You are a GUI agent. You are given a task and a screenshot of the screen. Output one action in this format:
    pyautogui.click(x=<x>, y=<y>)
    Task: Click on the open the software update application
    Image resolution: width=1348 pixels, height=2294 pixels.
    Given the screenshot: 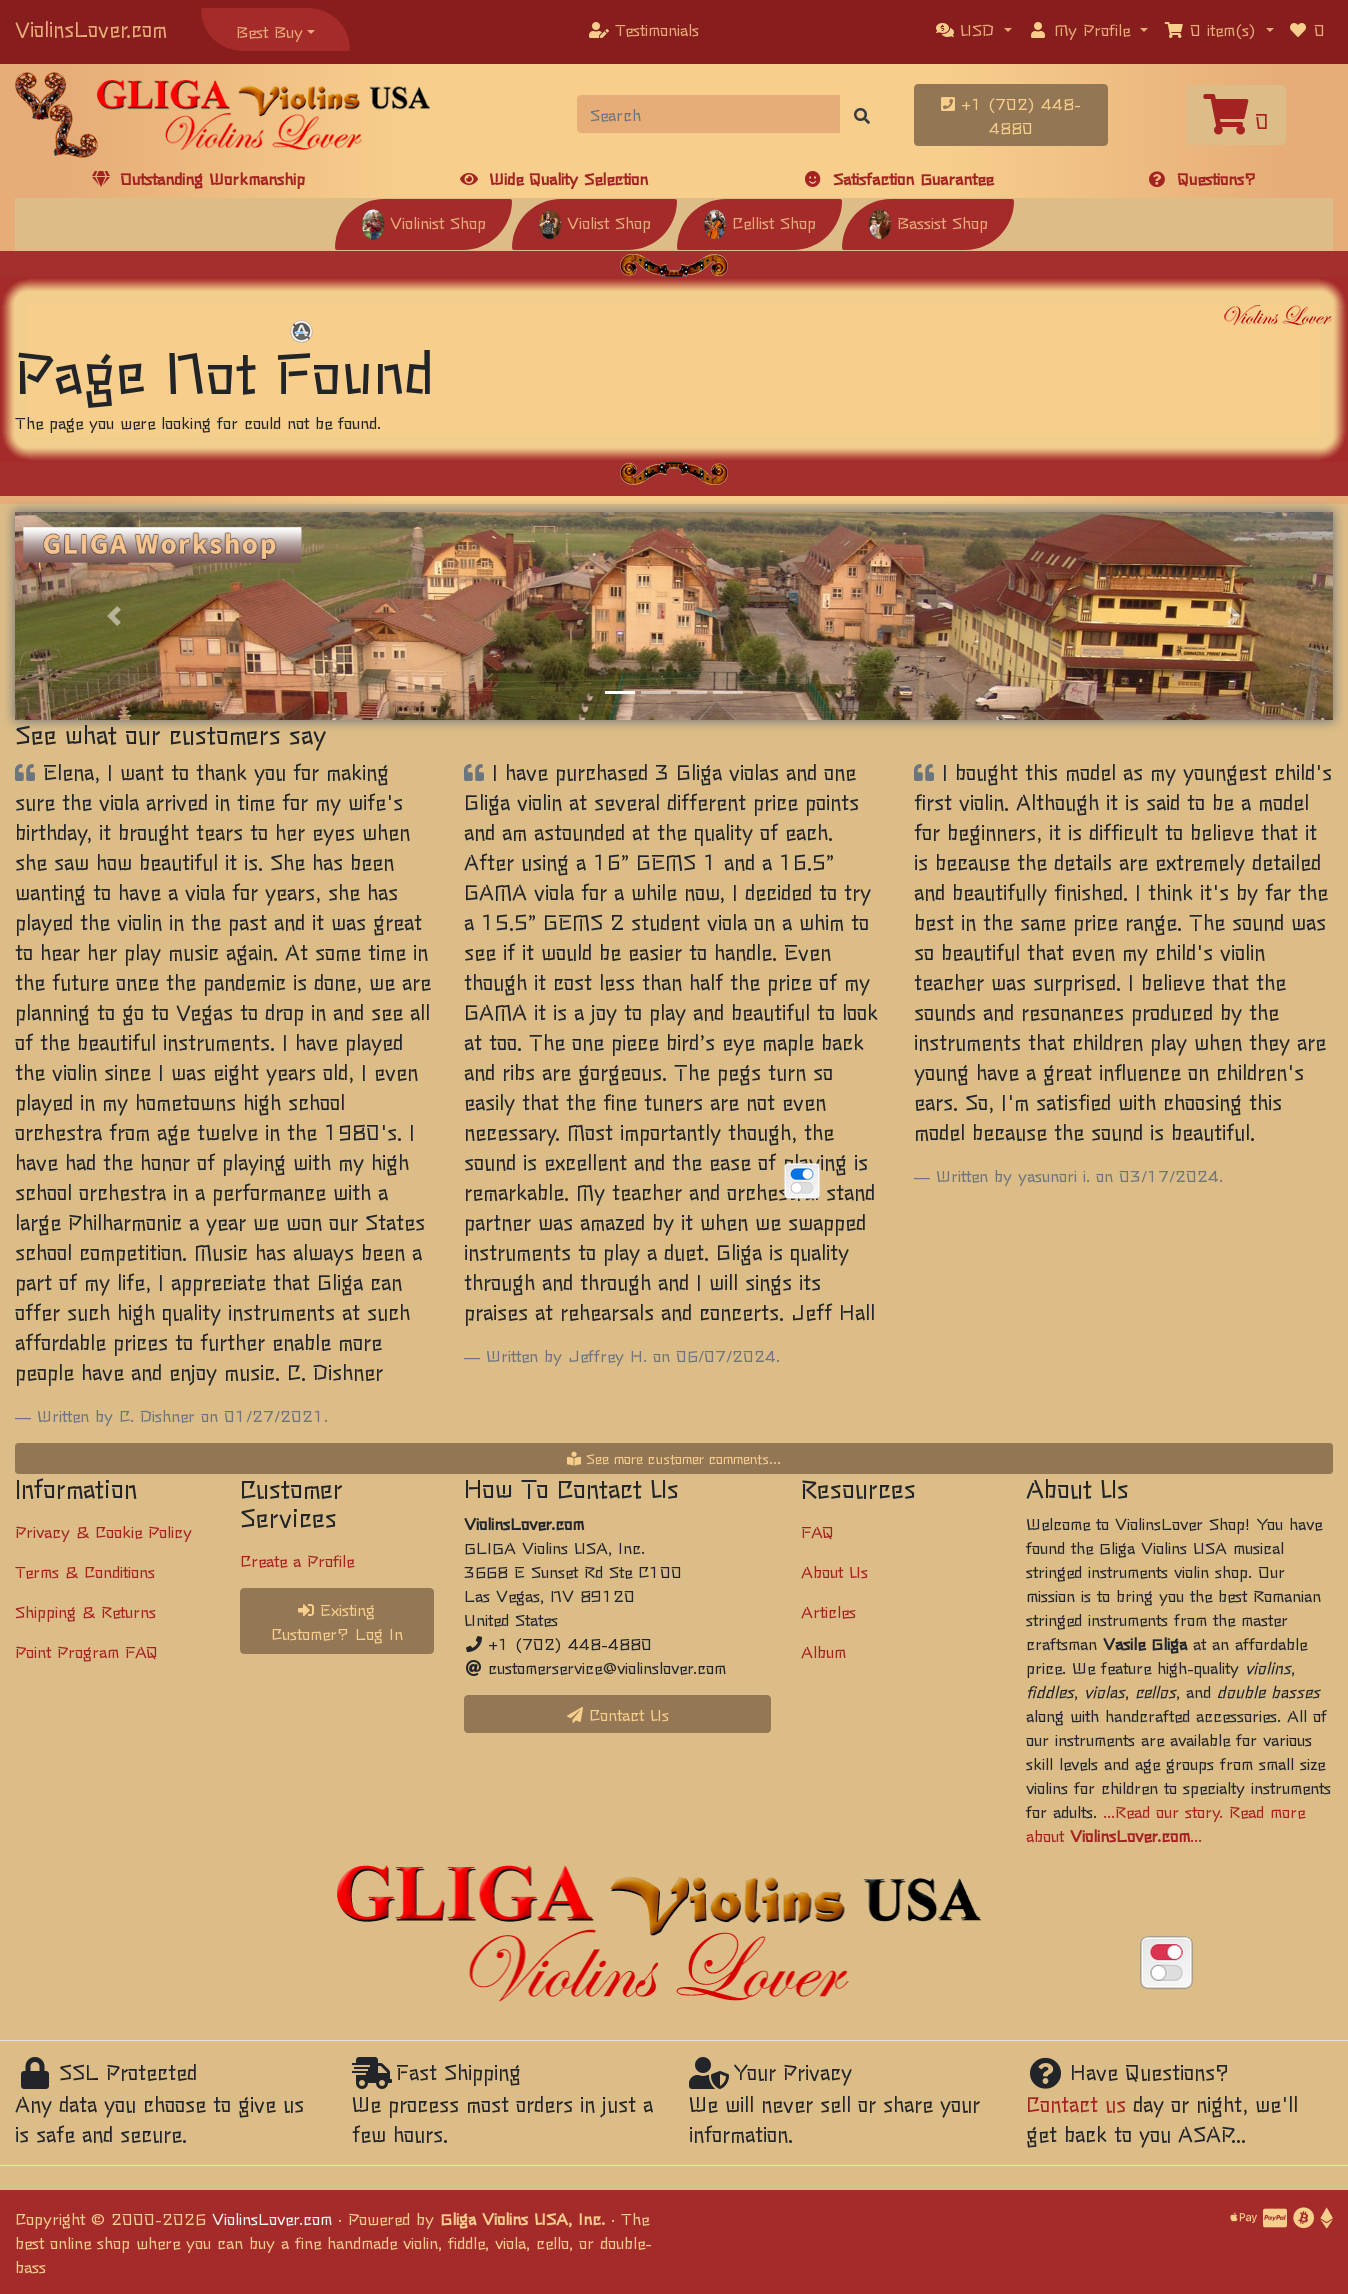 What is the action you would take?
    pyautogui.click(x=301, y=331)
    